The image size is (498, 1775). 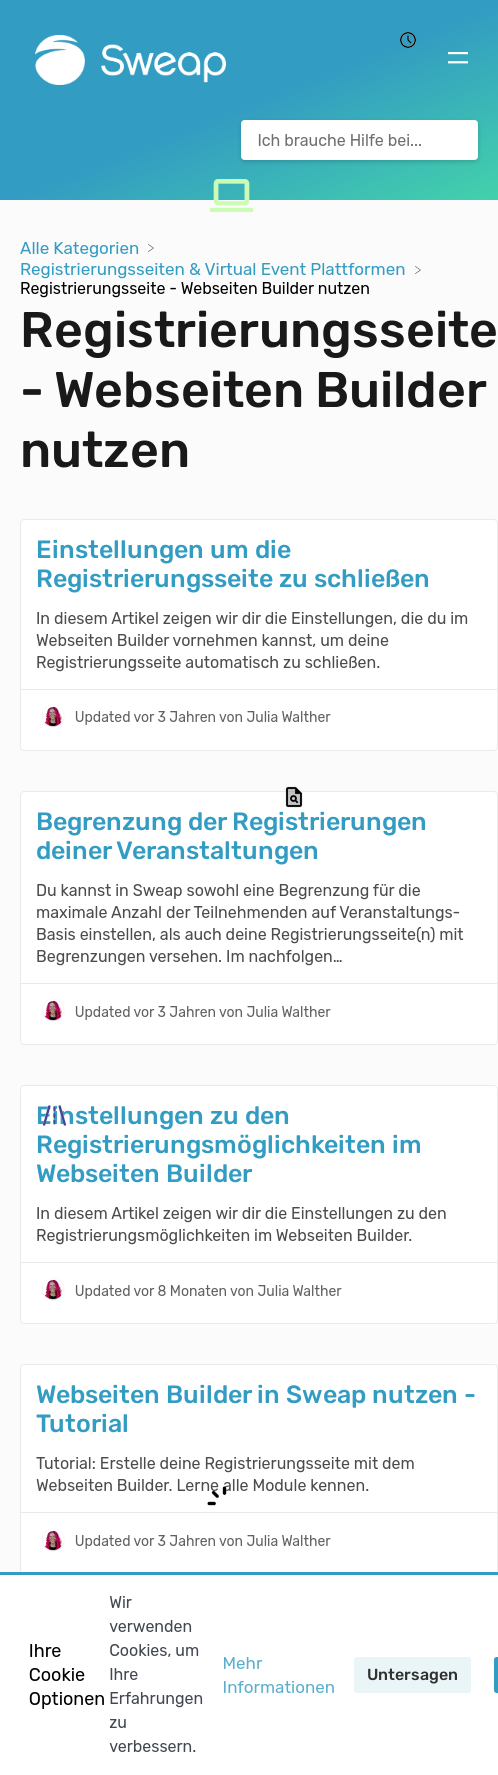 What do you see at coordinates (294, 797) in the screenshot?
I see `search within a document` at bounding box center [294, 797].